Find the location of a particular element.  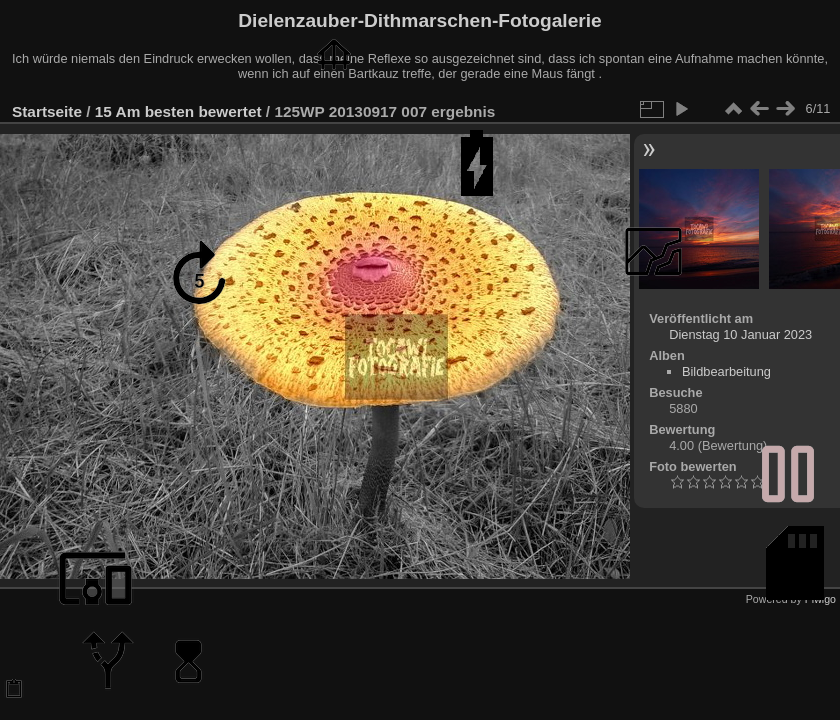

indicates loading or processing in progress is located at coordinates (188, 661).